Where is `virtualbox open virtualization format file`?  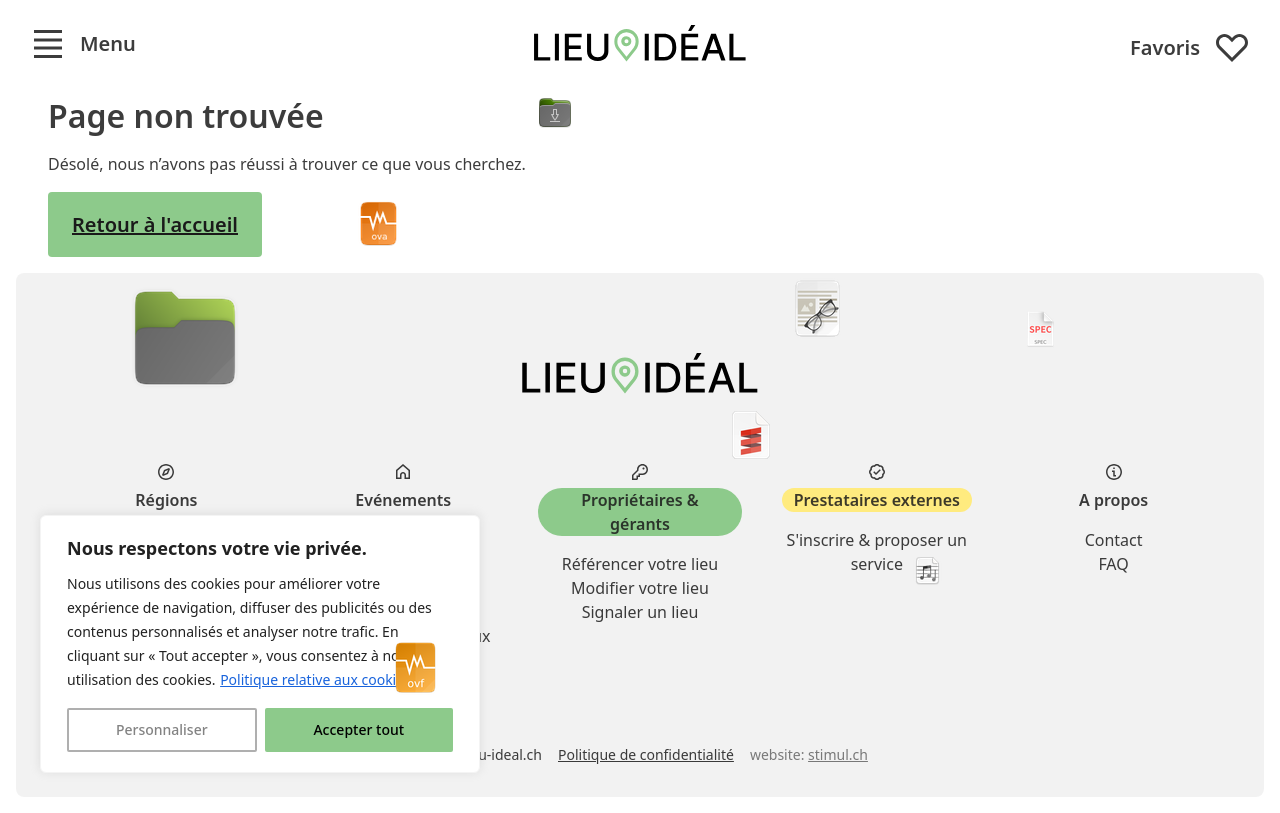
virtualbox open virtualization format file is located at coordinates (415, 667).